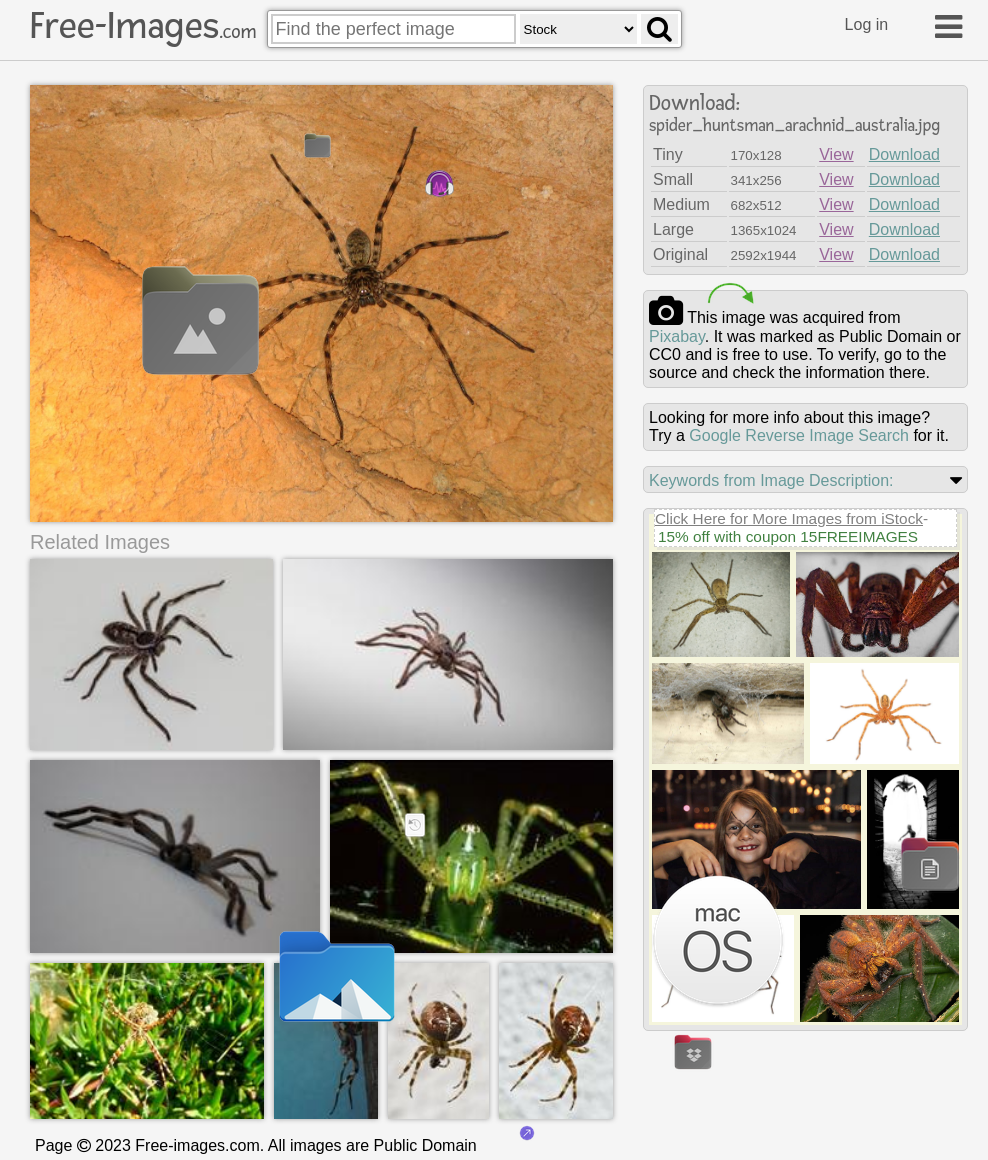 The width and height of the screenshot is (988, 1160). What do you see at coordinates (317, 145) in the screenshot?
I see `open folder to view files` at bounding box center [317, 145].